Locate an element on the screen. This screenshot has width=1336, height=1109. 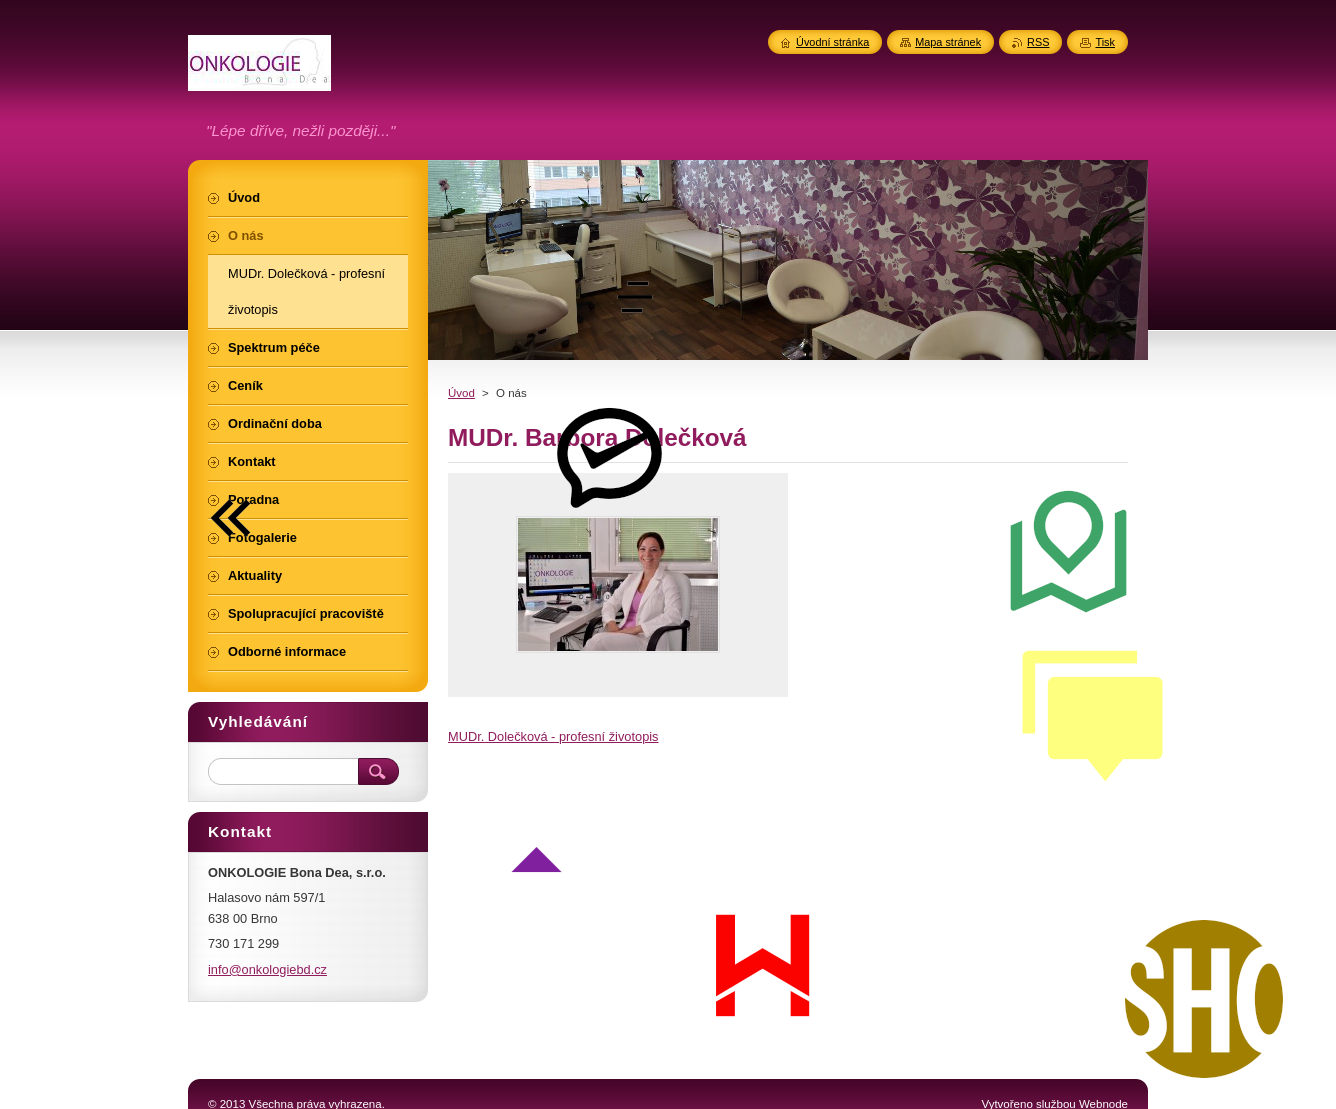
view map directions or navigation is located at coordinates (1068, 554).